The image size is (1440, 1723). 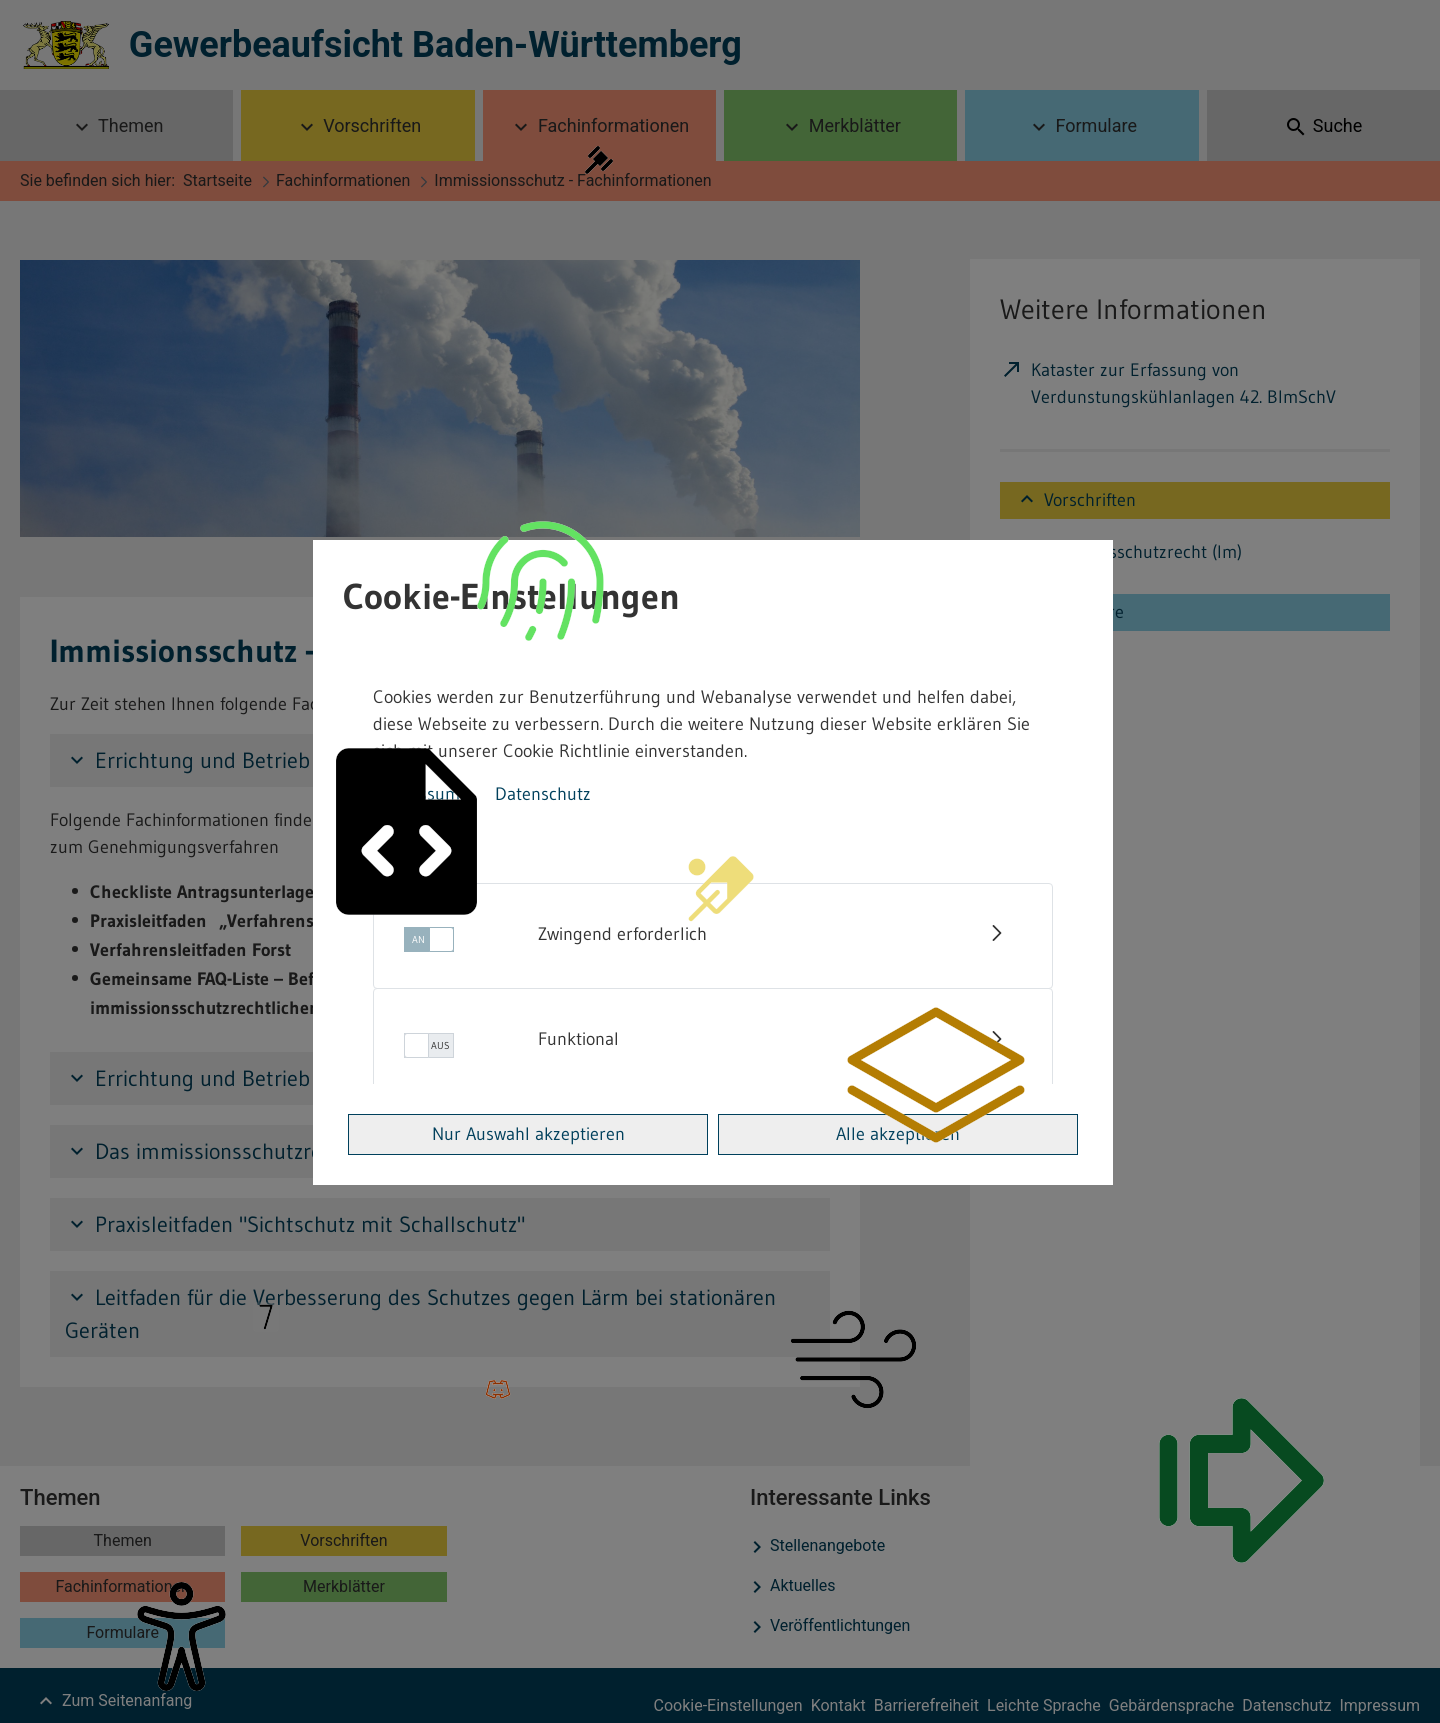 I want to click on access accessibility settings, so click(x=181, y=1636).